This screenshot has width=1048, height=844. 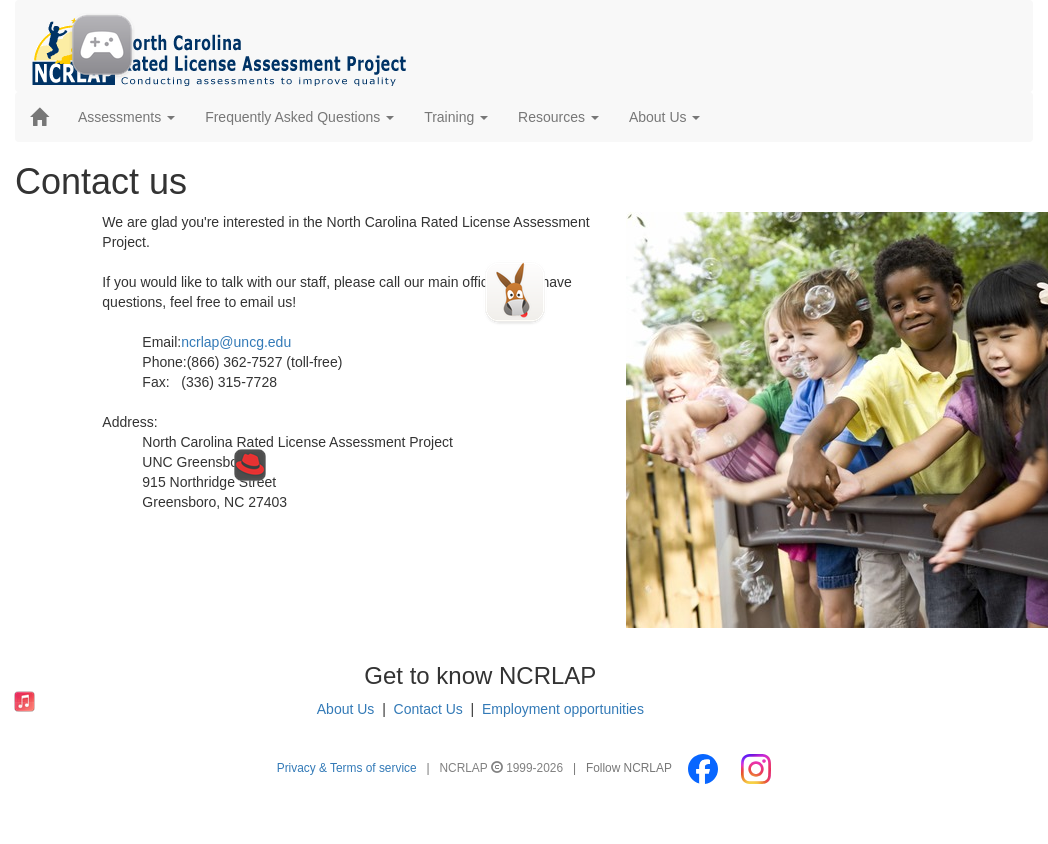 What do you see at coordinates (102, 46) in the screenshot?
I see `access games settings or preferences` at bounding box center [102, 46].